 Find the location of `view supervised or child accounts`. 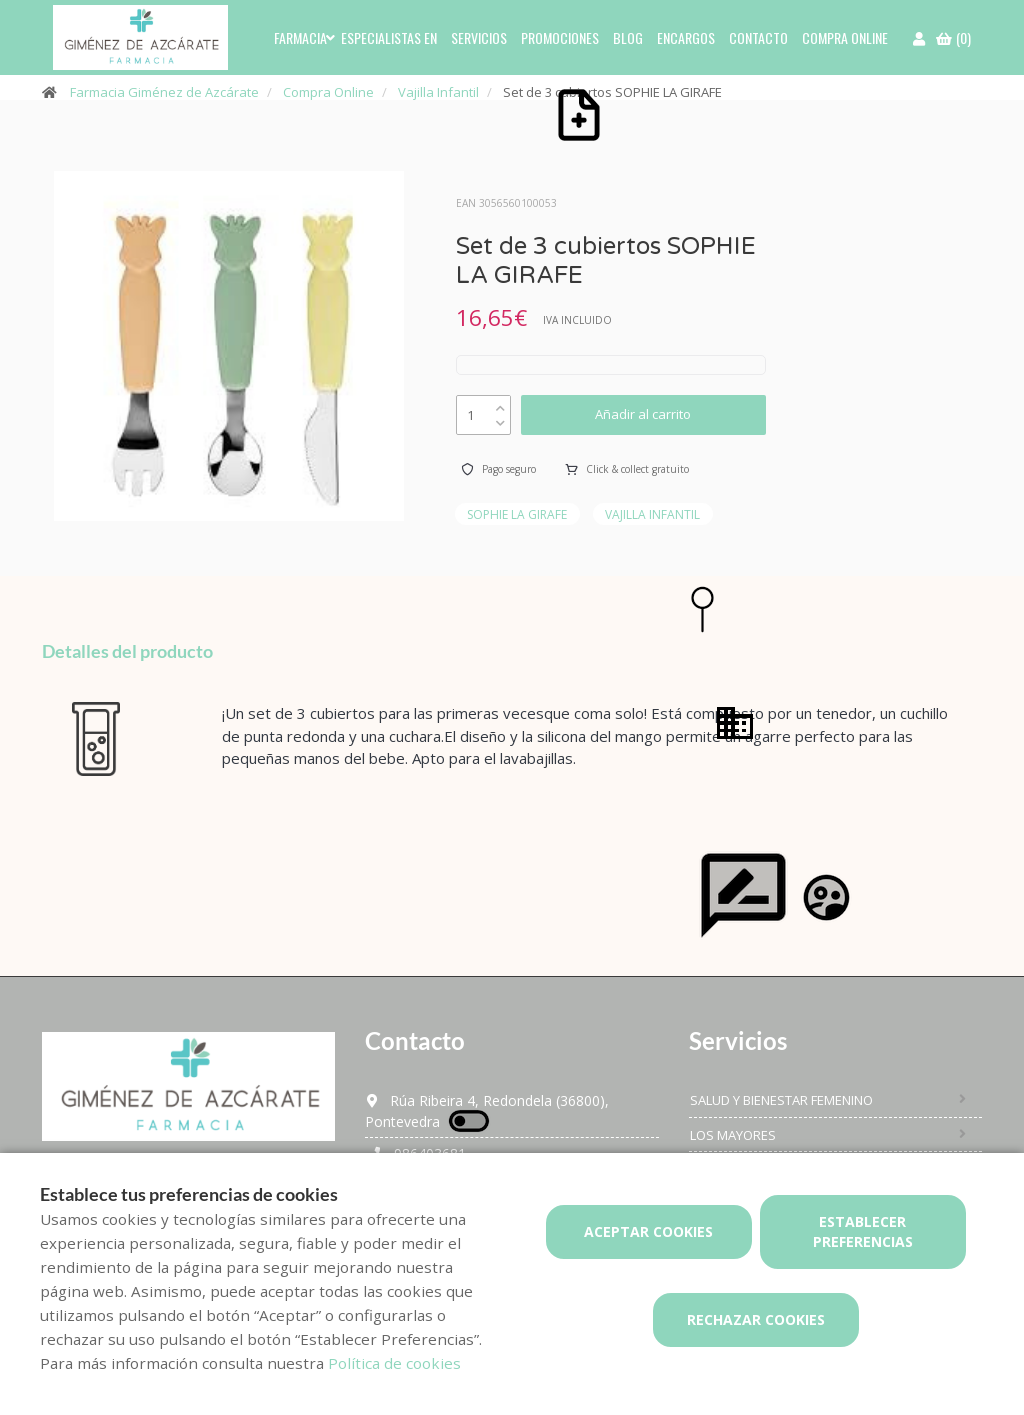

view supervised or child accounts is located at coordinates (826, 897).